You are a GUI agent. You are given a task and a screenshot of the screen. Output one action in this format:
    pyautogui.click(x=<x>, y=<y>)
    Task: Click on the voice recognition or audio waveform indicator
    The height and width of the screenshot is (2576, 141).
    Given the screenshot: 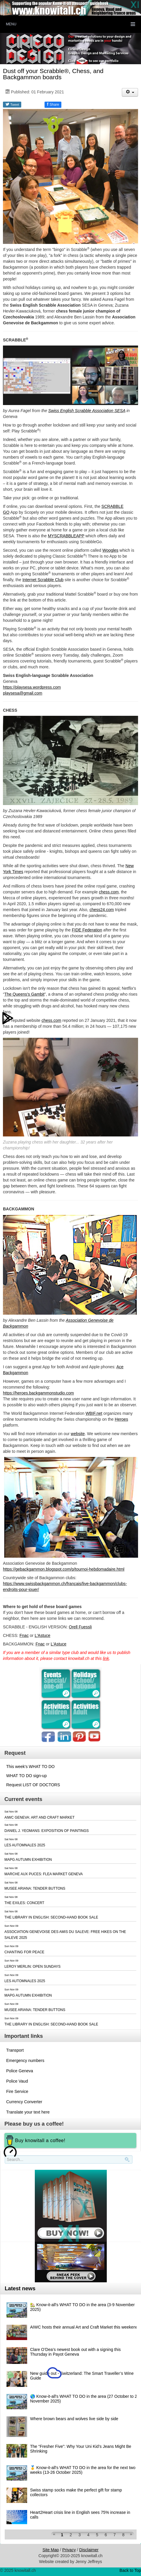 What is the action you would take?
    pyautogui.click(x=72, y=787)
    